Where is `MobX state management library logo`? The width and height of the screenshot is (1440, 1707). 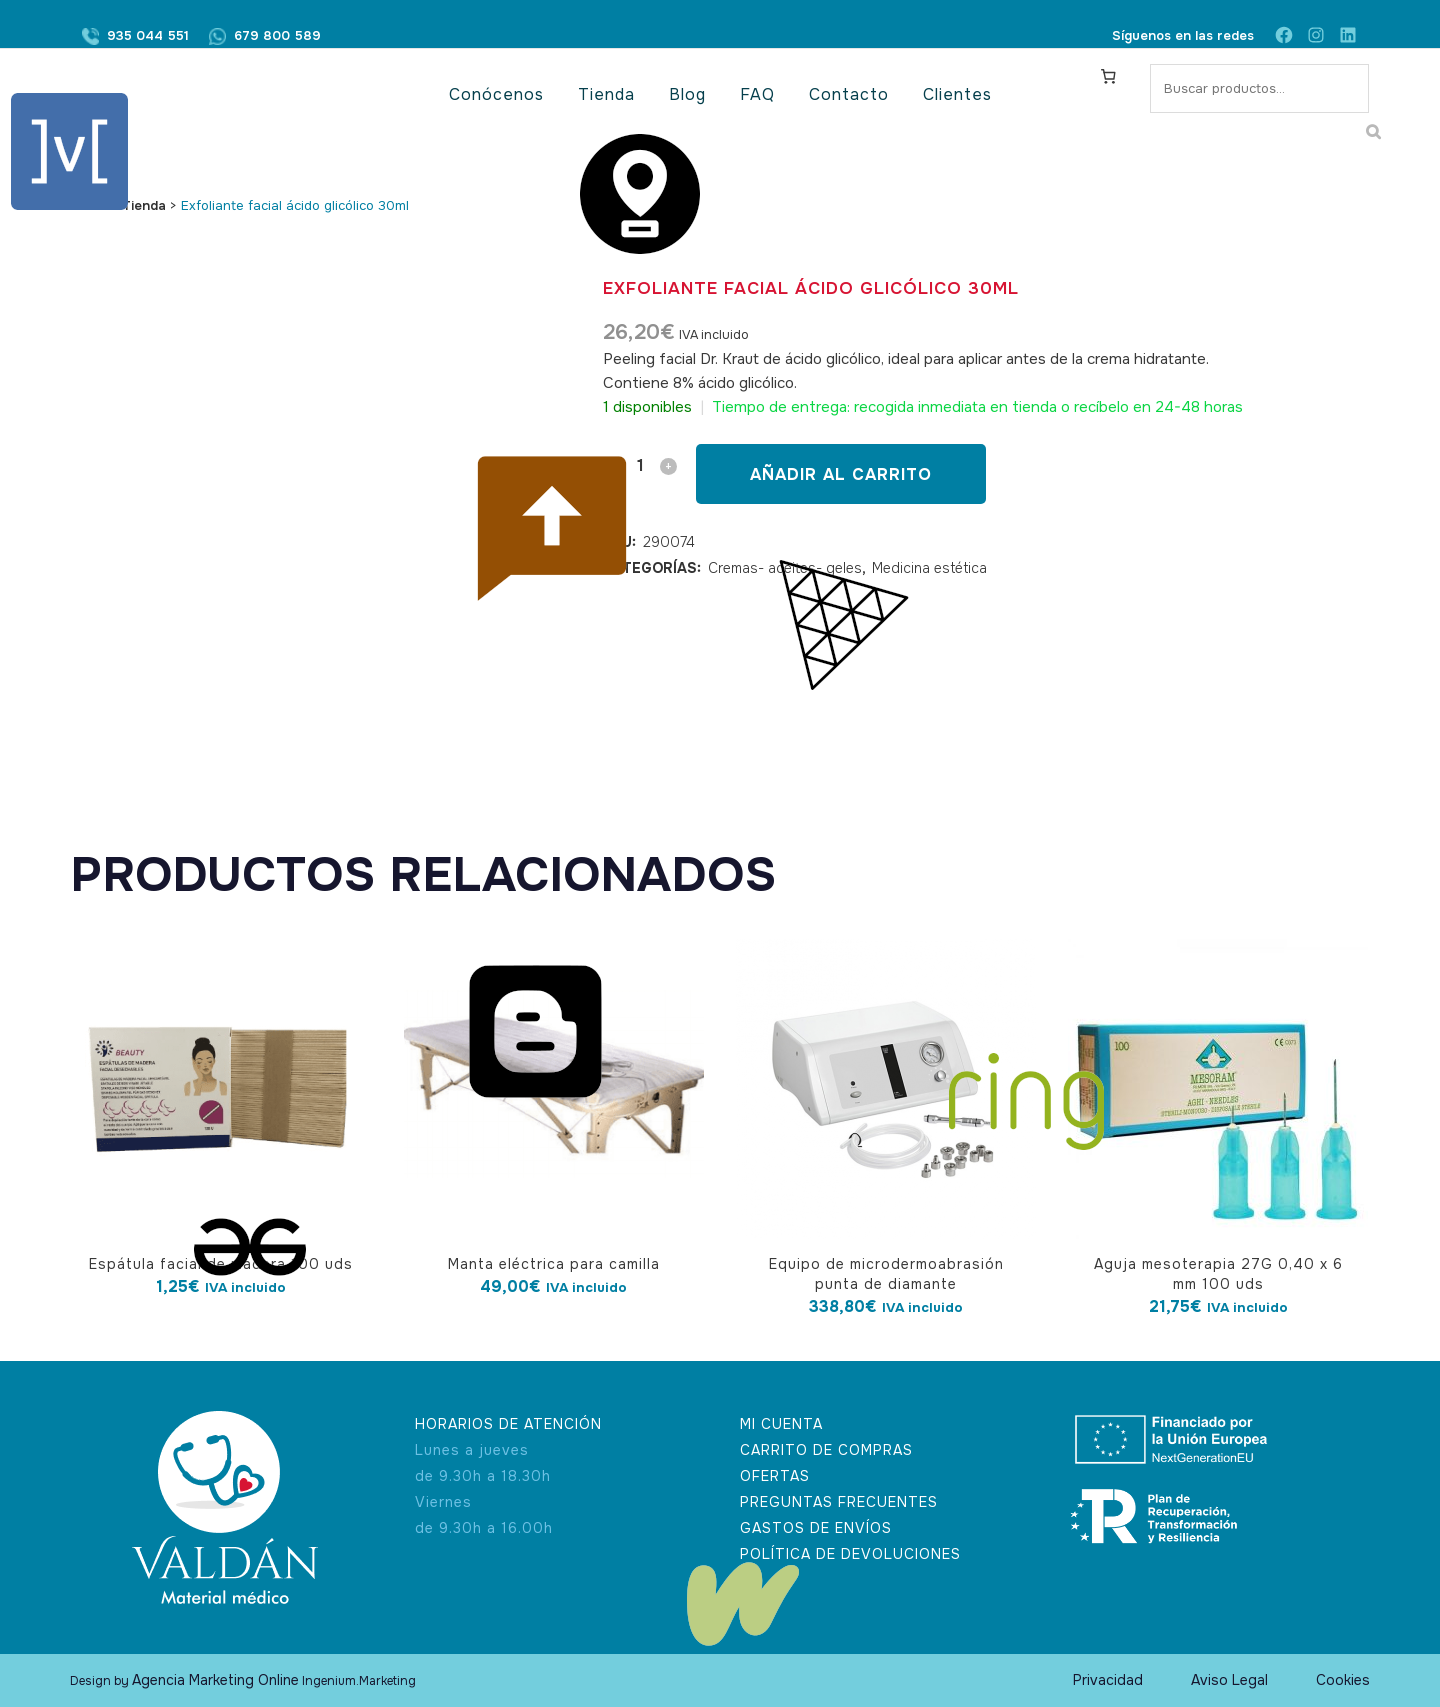
MobX state management library logo is located at coordinates (69, 151).